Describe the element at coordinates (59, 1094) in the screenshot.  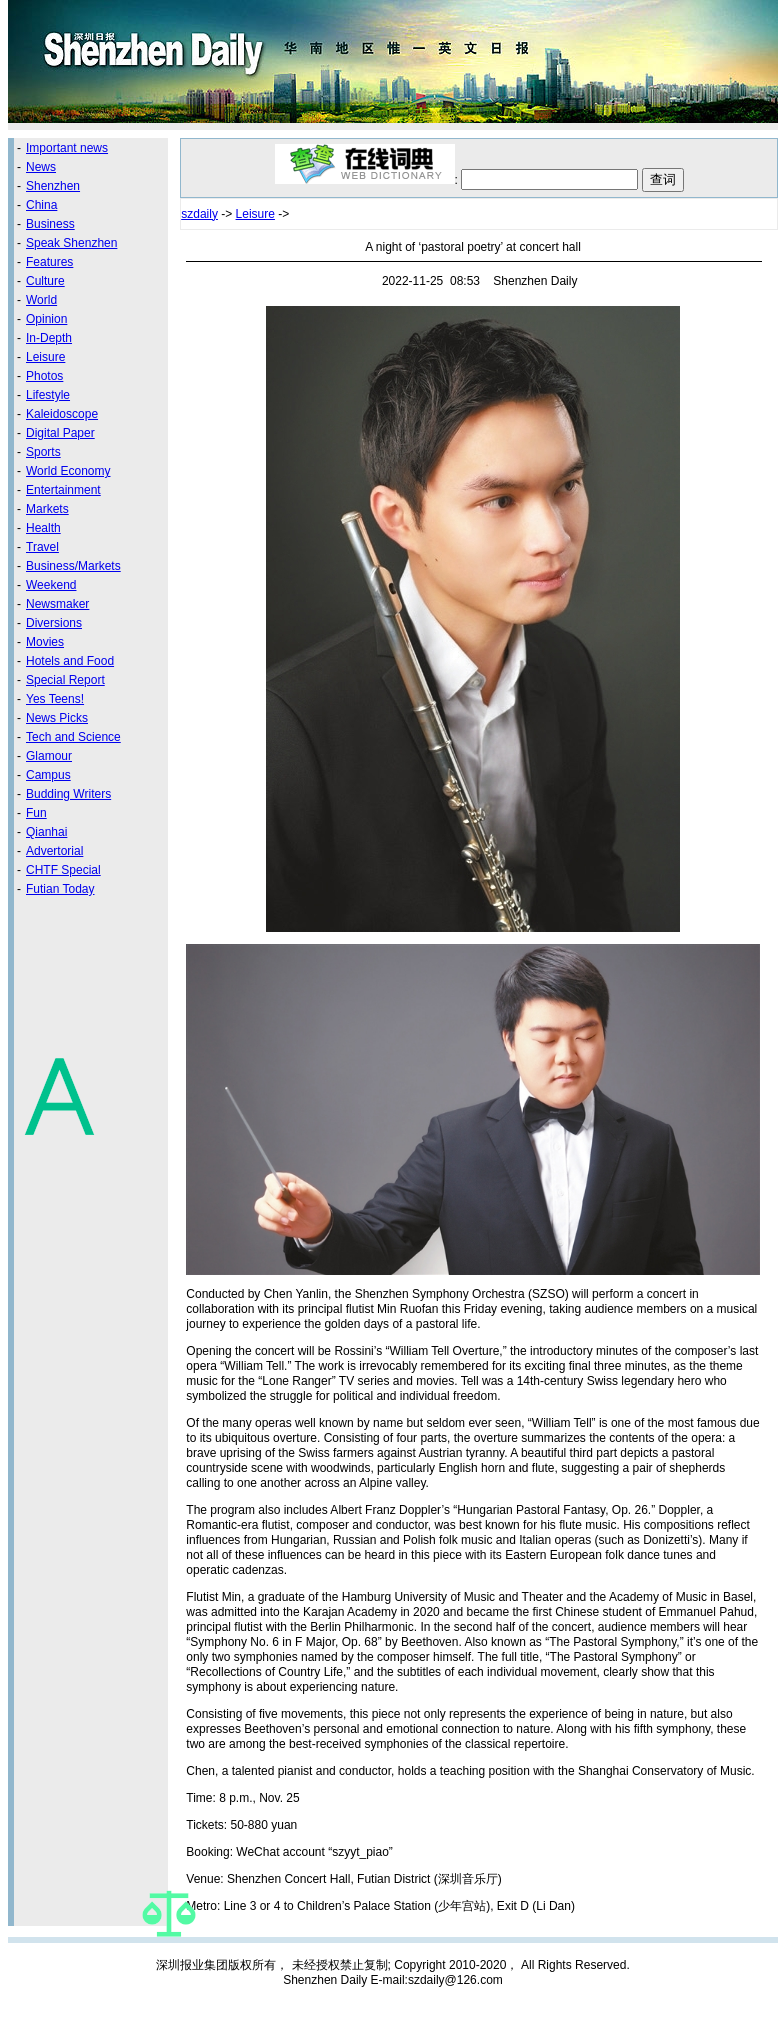
I see `change the font family in a text editor` at that location.